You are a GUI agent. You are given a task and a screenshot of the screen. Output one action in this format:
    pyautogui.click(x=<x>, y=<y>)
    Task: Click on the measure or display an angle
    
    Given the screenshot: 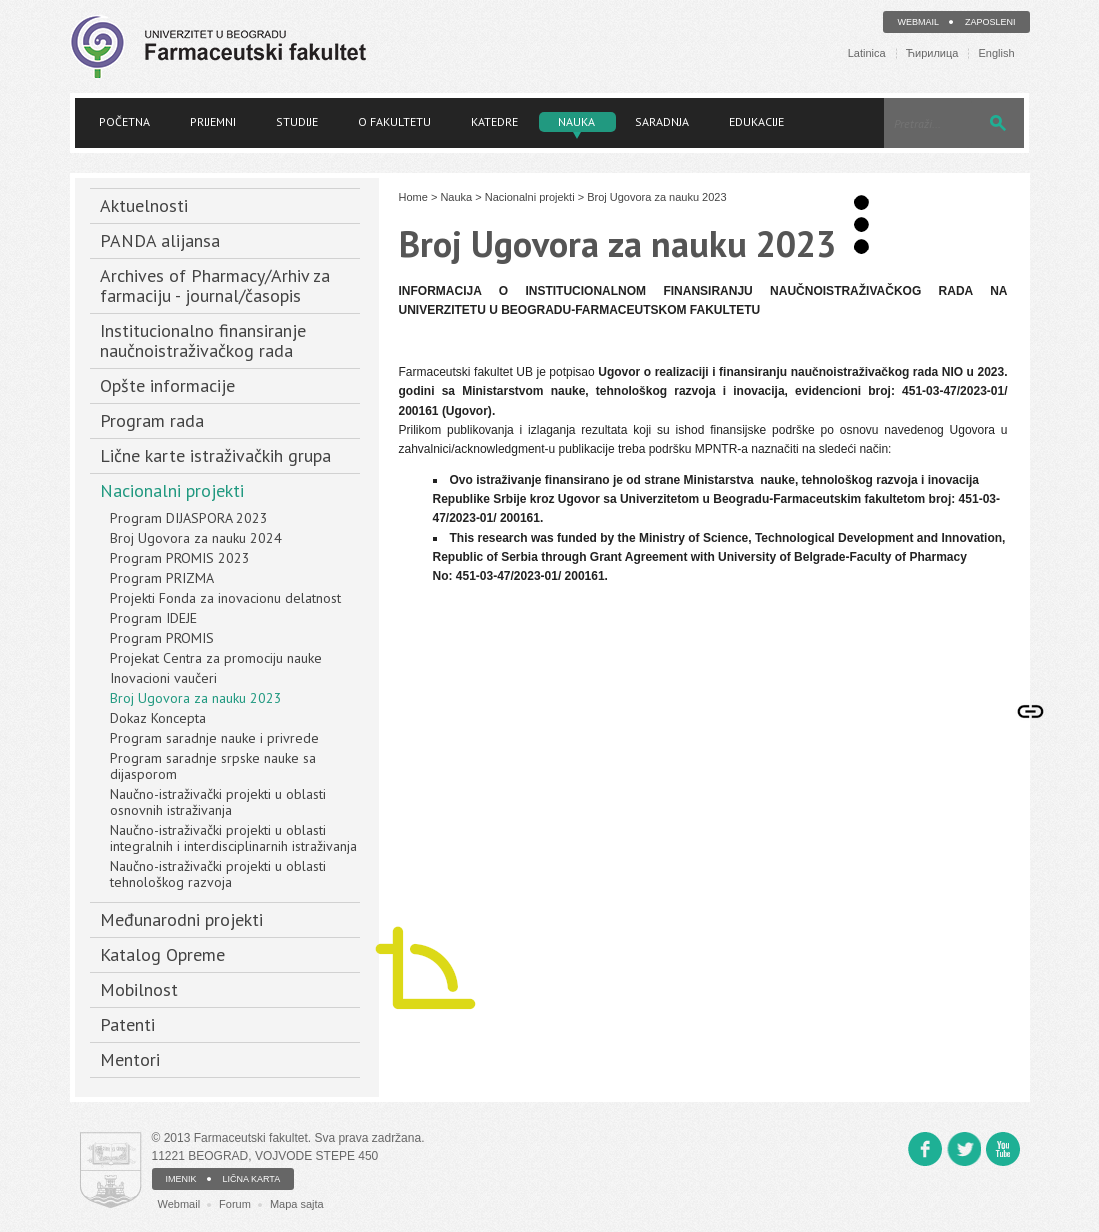 What is the action you would take?
    pyautogui.click(x=422, y=973)
    